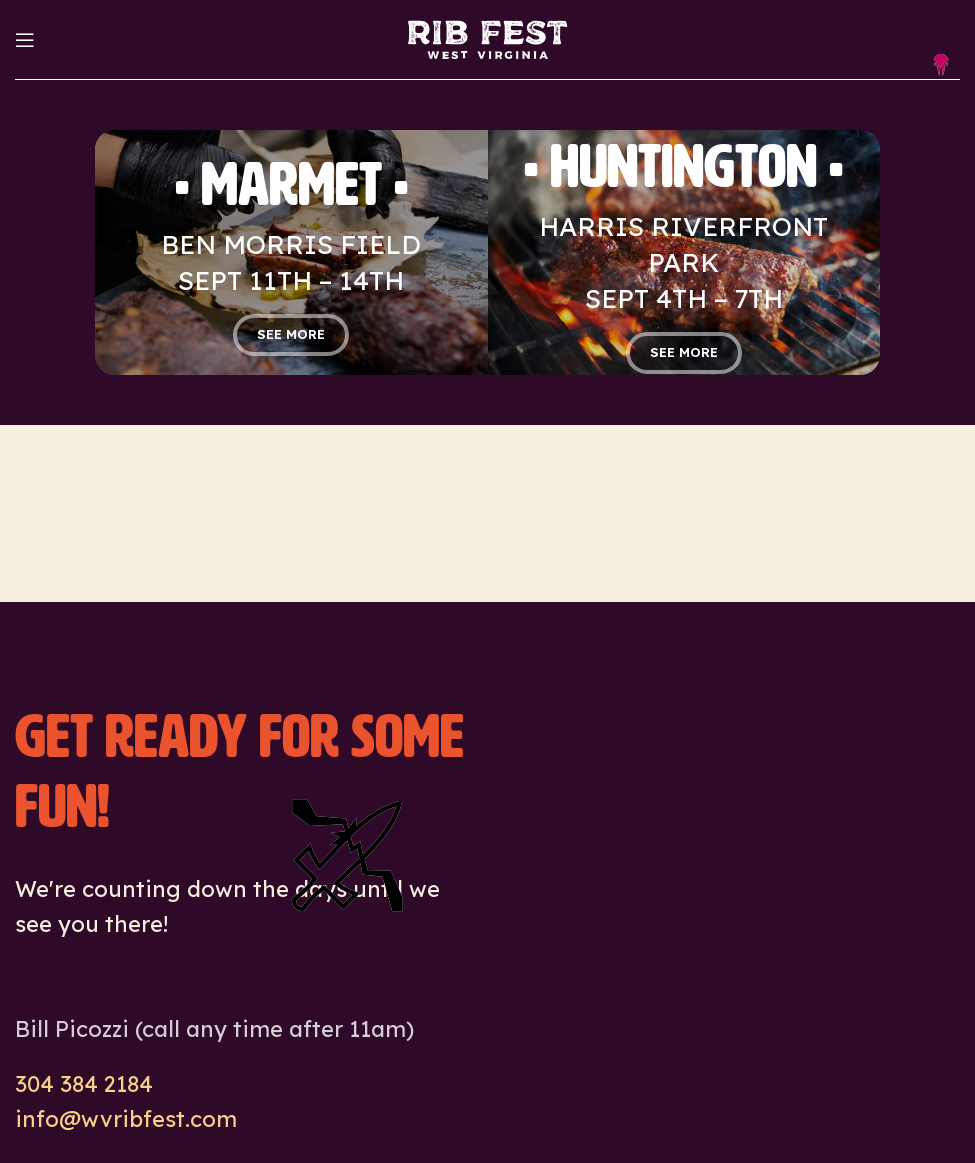 This screenshot has width=975, height=1163. What do you see at coordinates (347, 855) in the screenshot?
I see `equip a lightning-enchanted weapon` at bounding box center [347, 855].